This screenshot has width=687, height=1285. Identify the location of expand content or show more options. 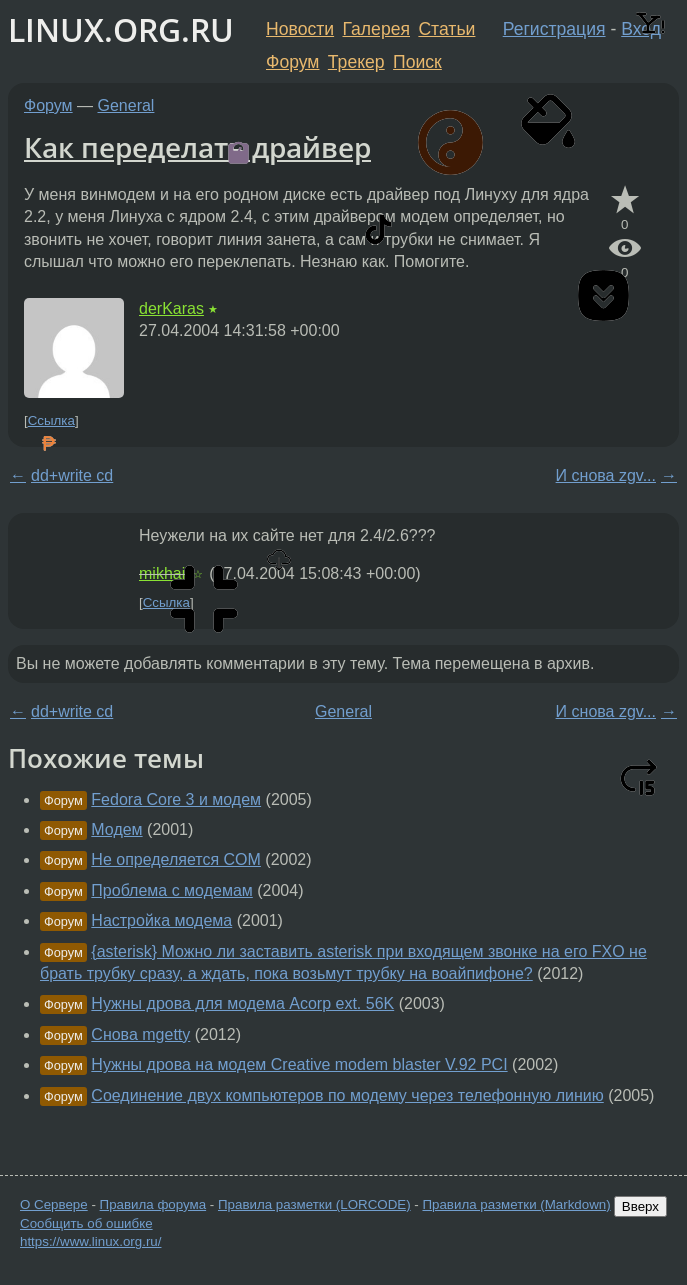
(603, 295).